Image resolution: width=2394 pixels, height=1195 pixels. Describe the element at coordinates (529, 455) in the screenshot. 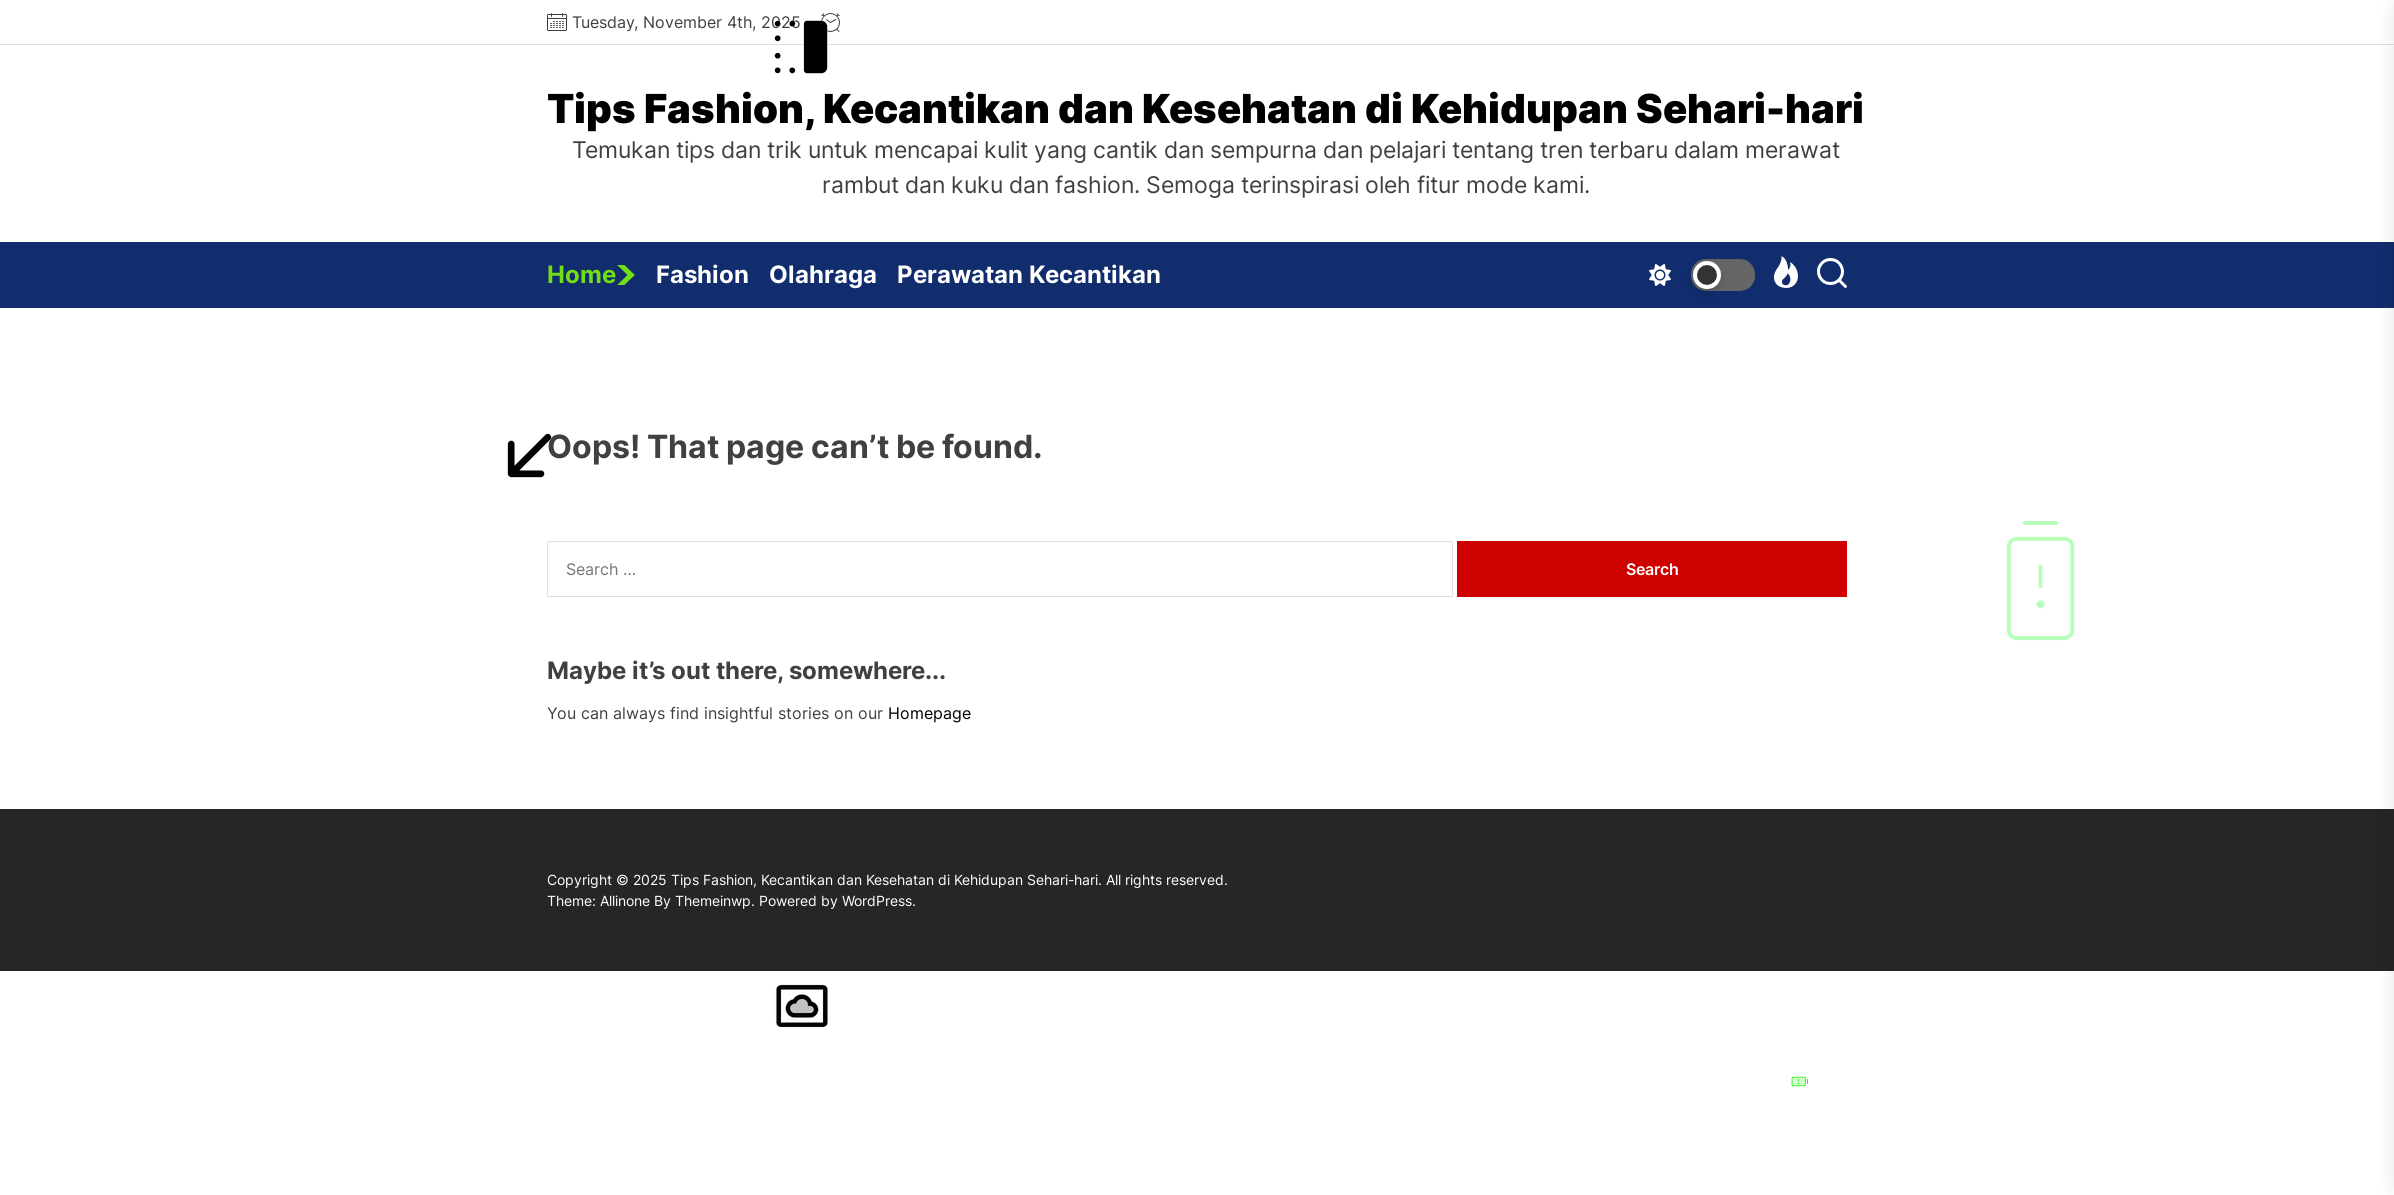

I see `navigate to the bottom-left section` at that location.